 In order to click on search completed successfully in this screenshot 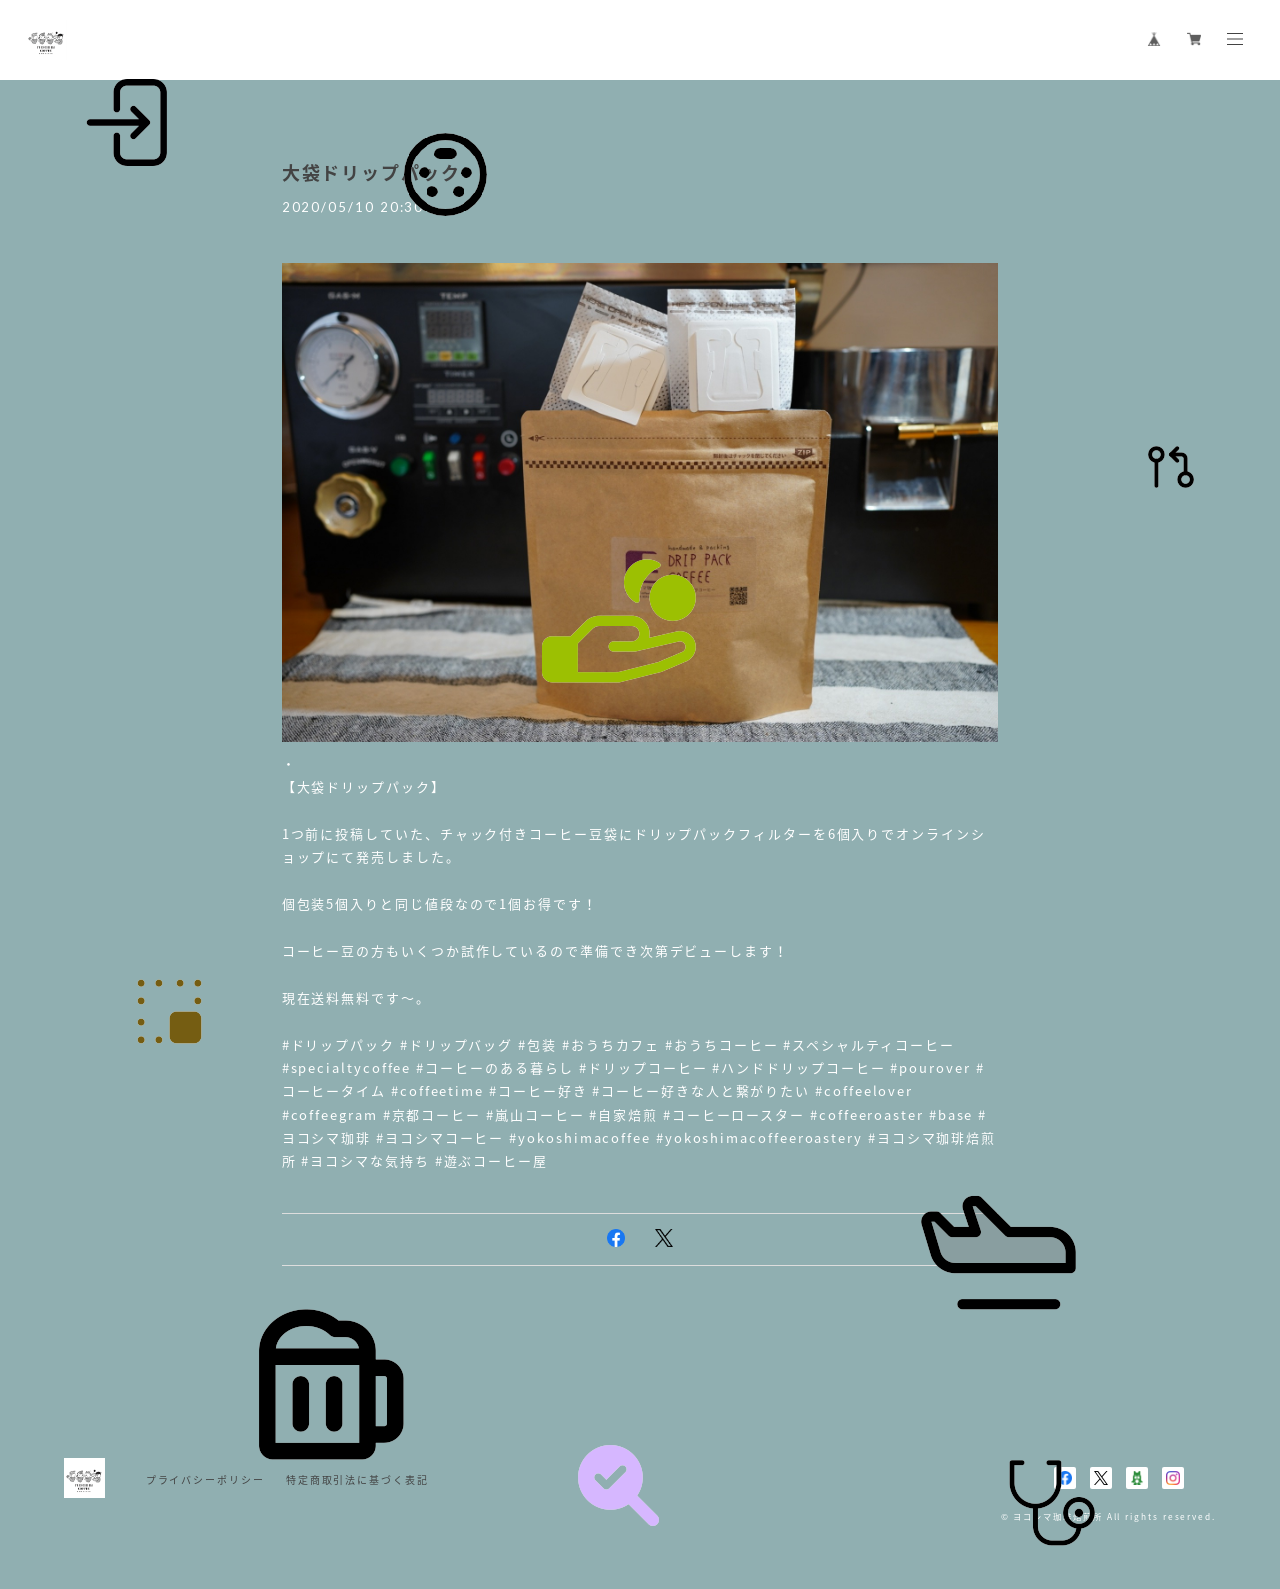, I will do `click(618, 1485)`.